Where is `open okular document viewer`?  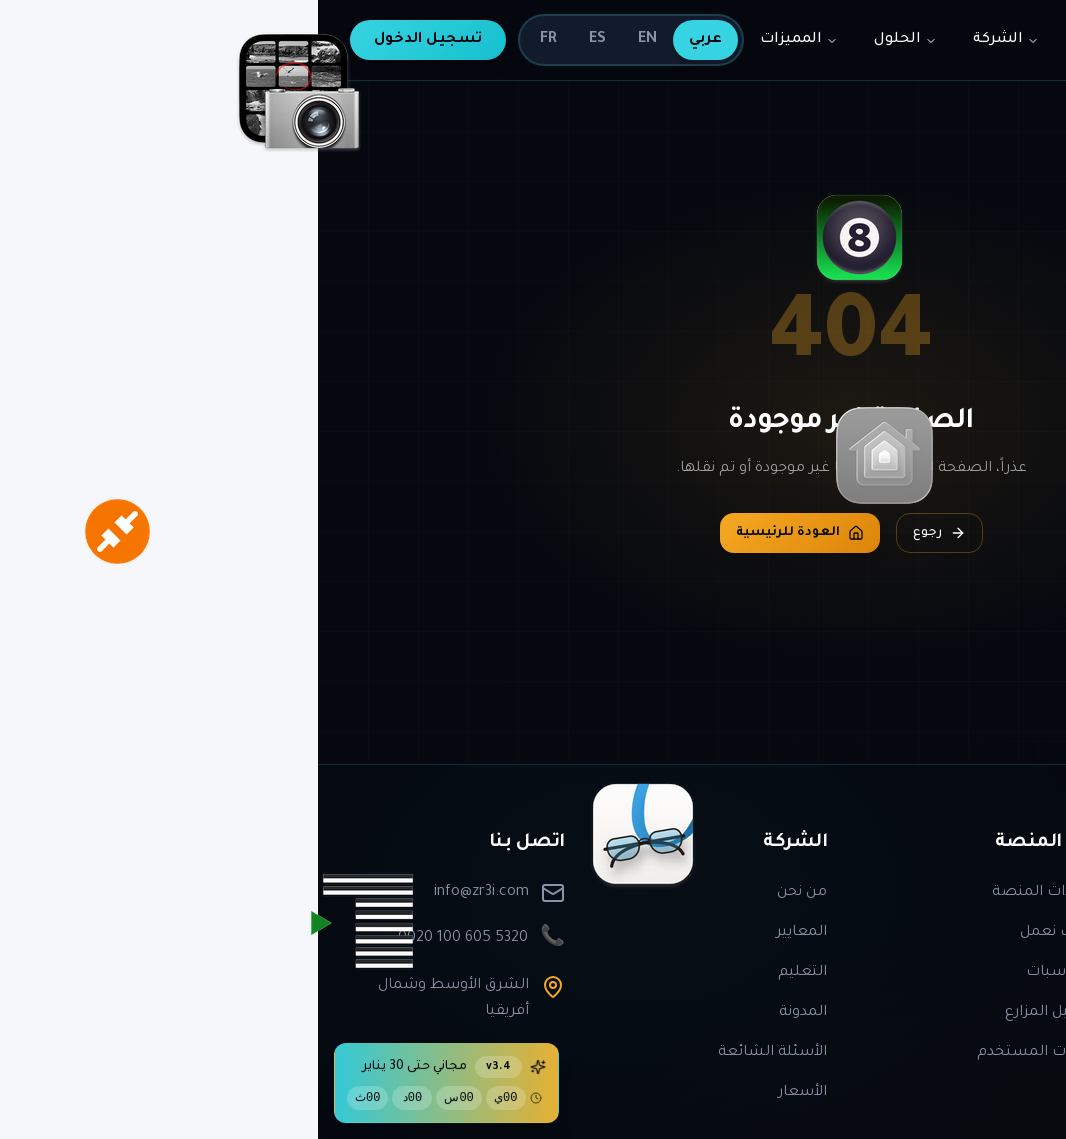 open okular document viewer is located at coordinates (643, 834).